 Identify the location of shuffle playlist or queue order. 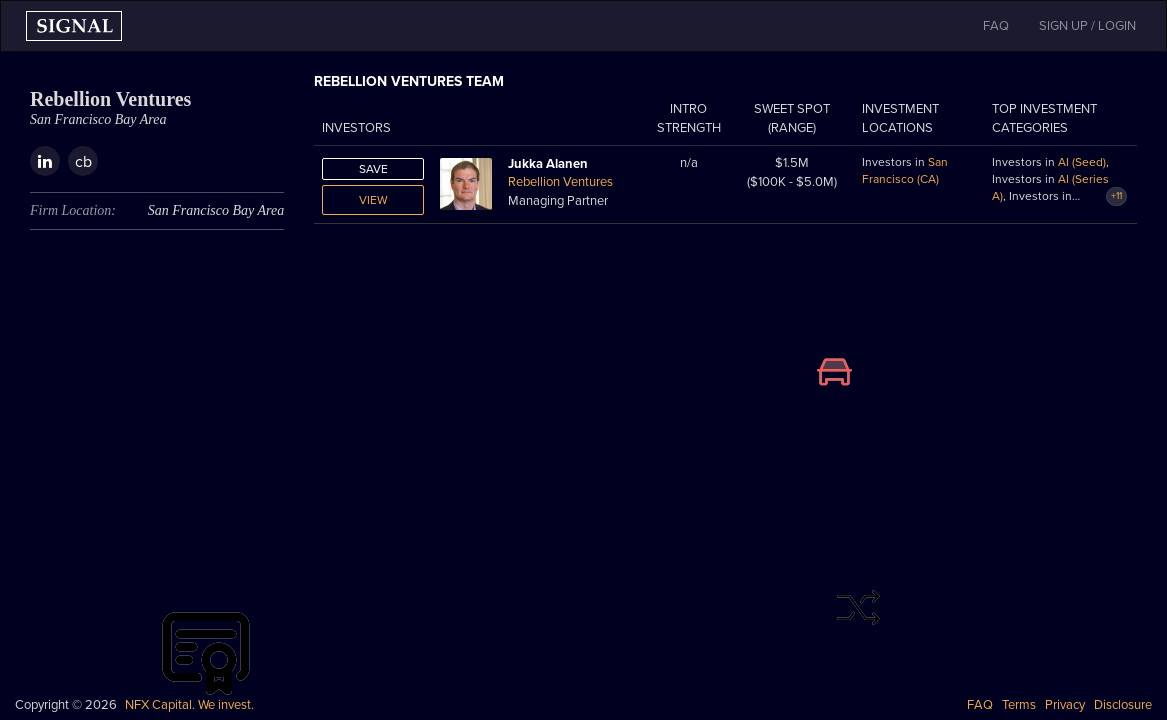
(857, 607).